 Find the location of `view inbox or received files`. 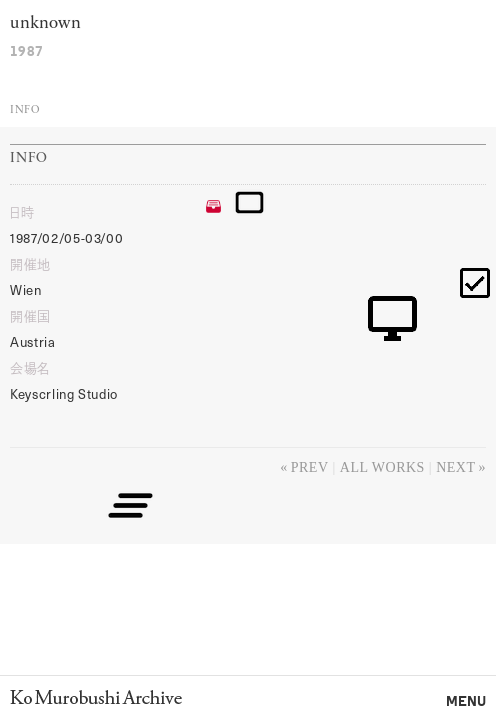

view inbox or received files is located at coordinates (213, 206).